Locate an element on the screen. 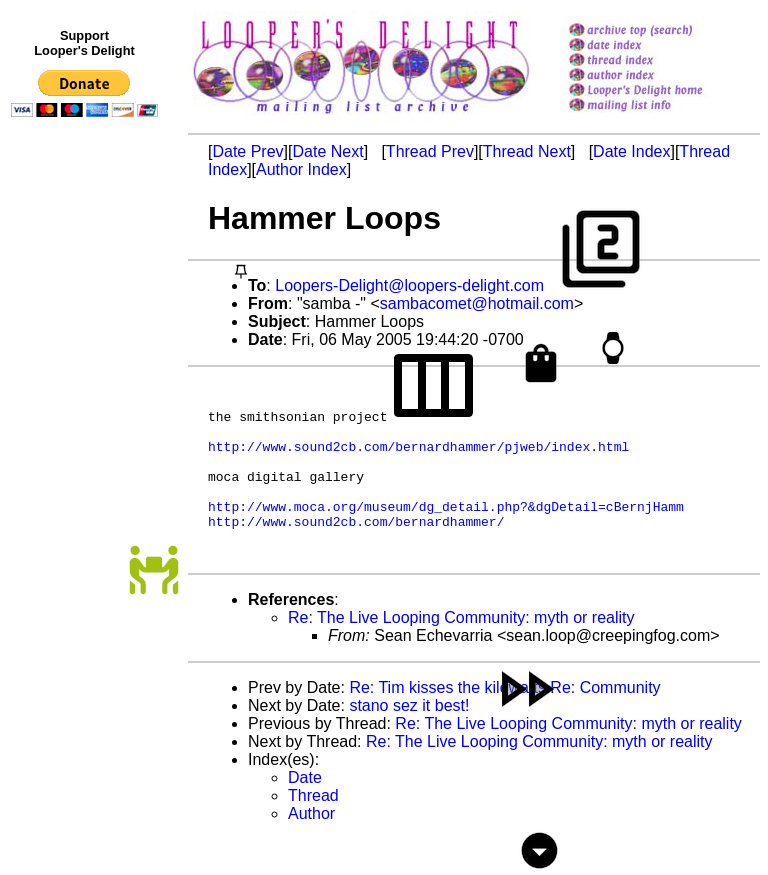 This screenshot has height=875, width=768. view your shopping bag is located at coordinates (541, 363).